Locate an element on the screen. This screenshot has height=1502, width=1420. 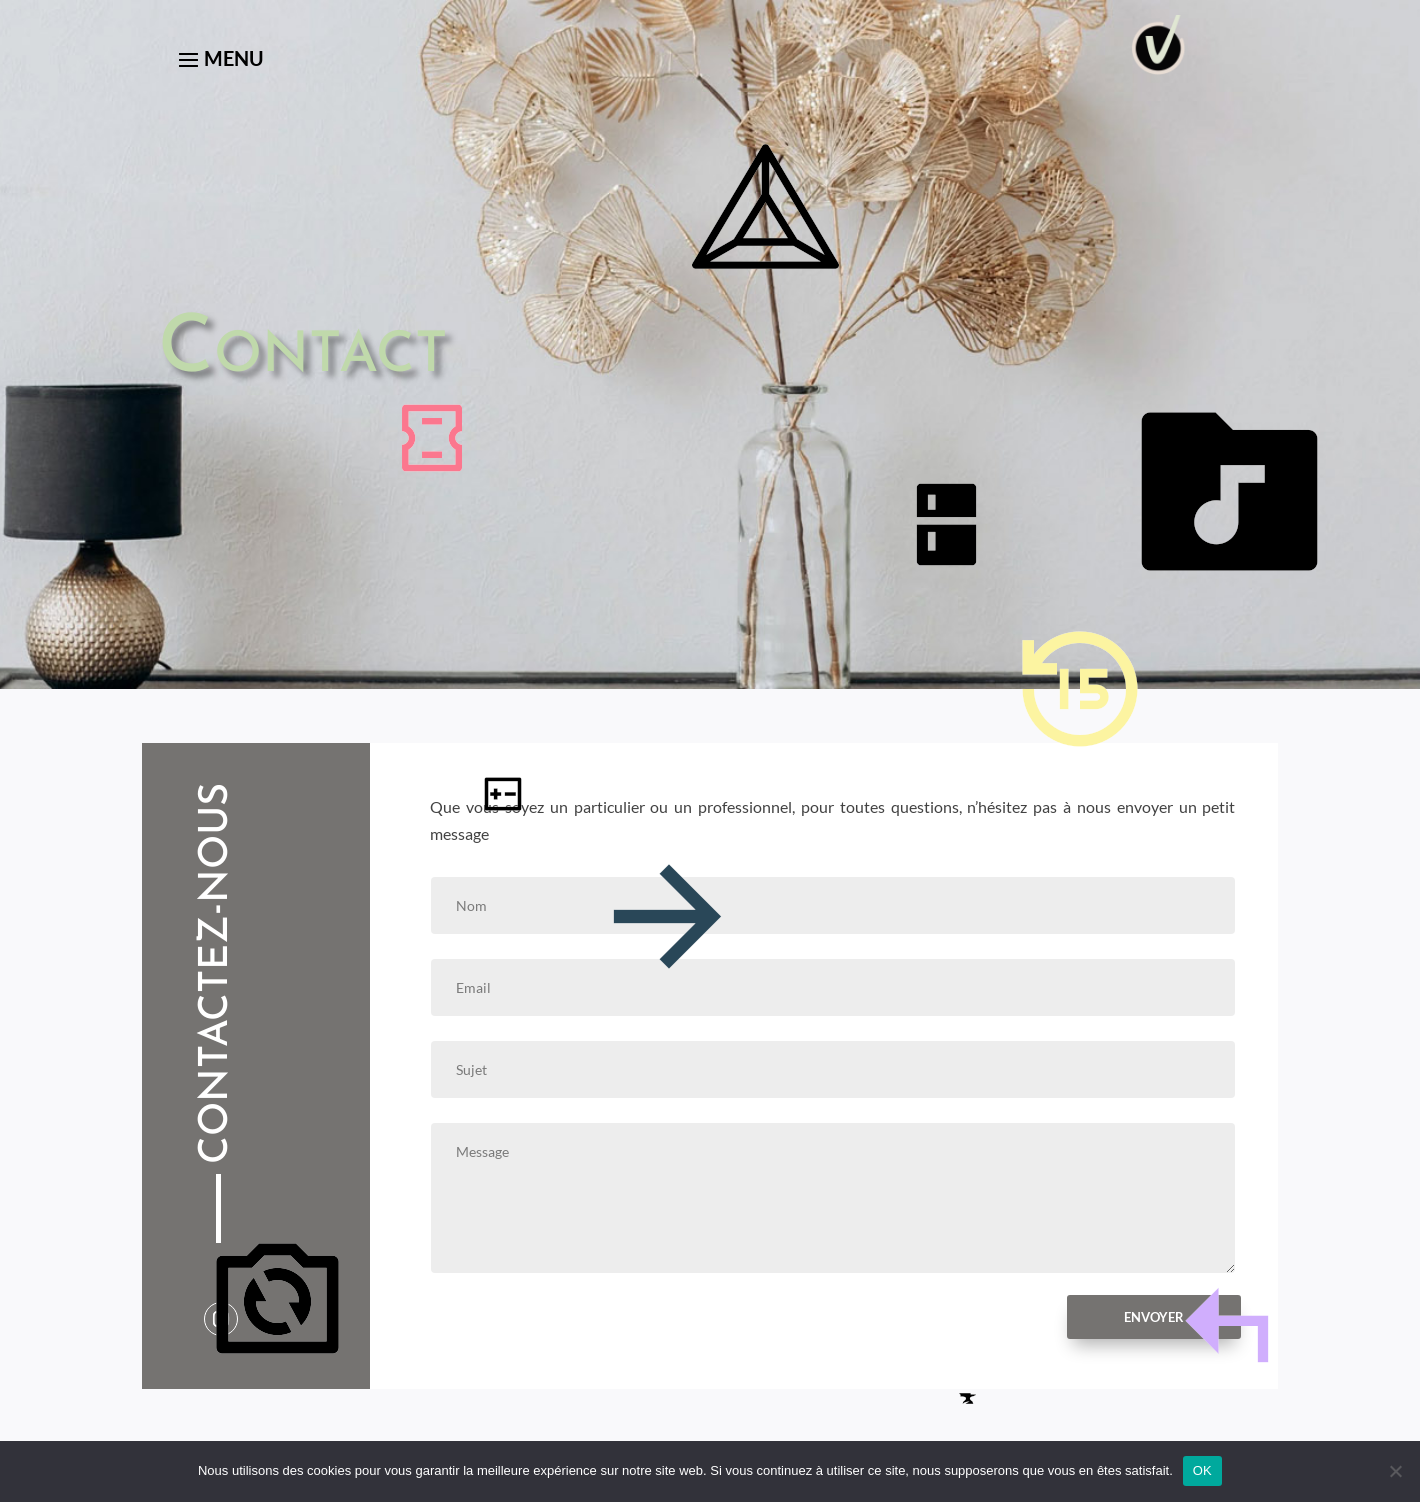
basic attention token (BAT) cryptocurrency logo is located at coordinates (765, 206).